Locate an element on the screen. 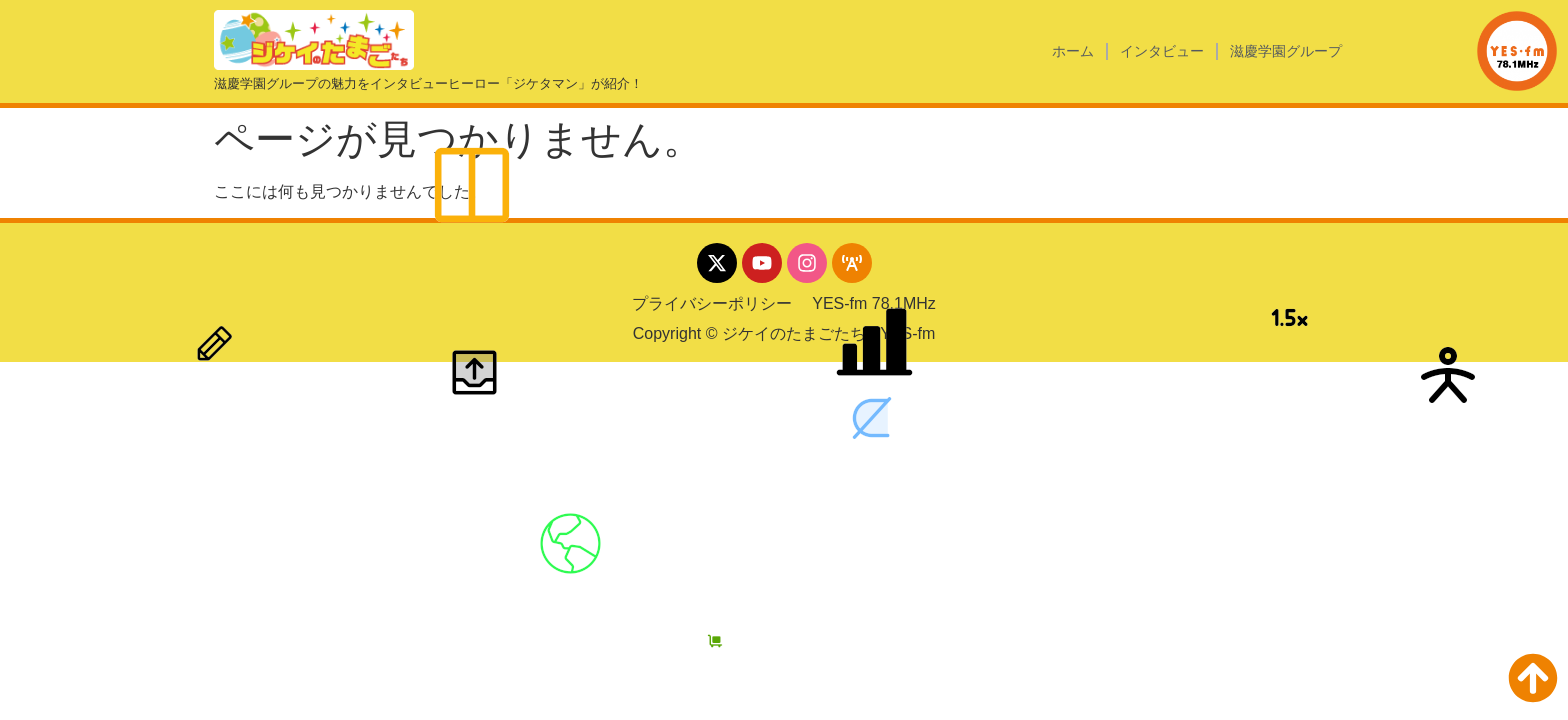 This screenshot has height=720, width=1568. switch to international or global settings is located at coordinates (570, 543).